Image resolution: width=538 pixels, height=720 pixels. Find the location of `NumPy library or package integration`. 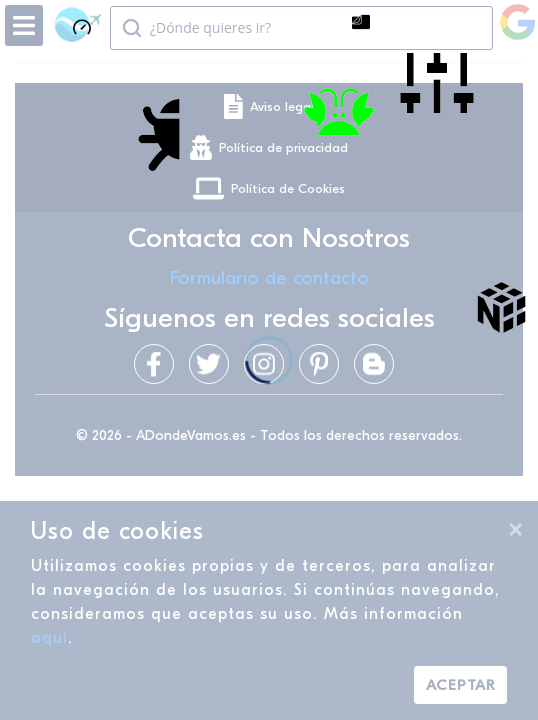

NumPy library or package integration is located at coordinates (501, 307).